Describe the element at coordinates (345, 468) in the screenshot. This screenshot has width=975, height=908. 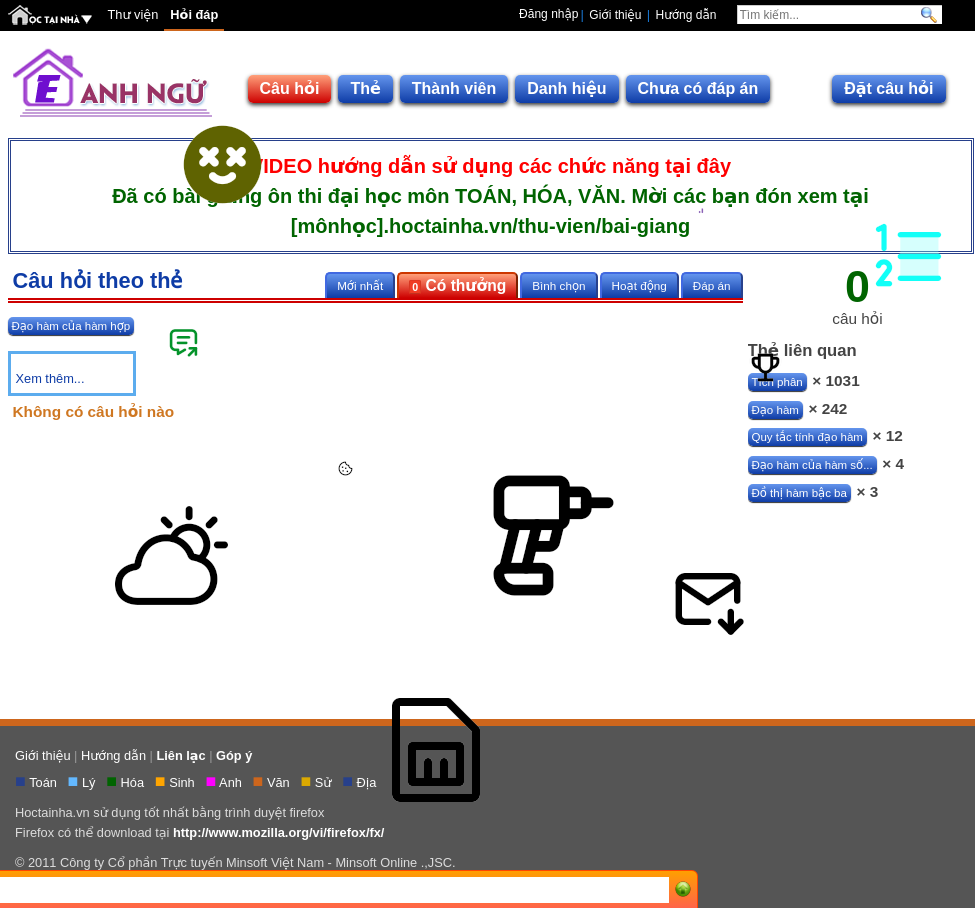
I see `manage cookie preferences and privacy settings` at that location.